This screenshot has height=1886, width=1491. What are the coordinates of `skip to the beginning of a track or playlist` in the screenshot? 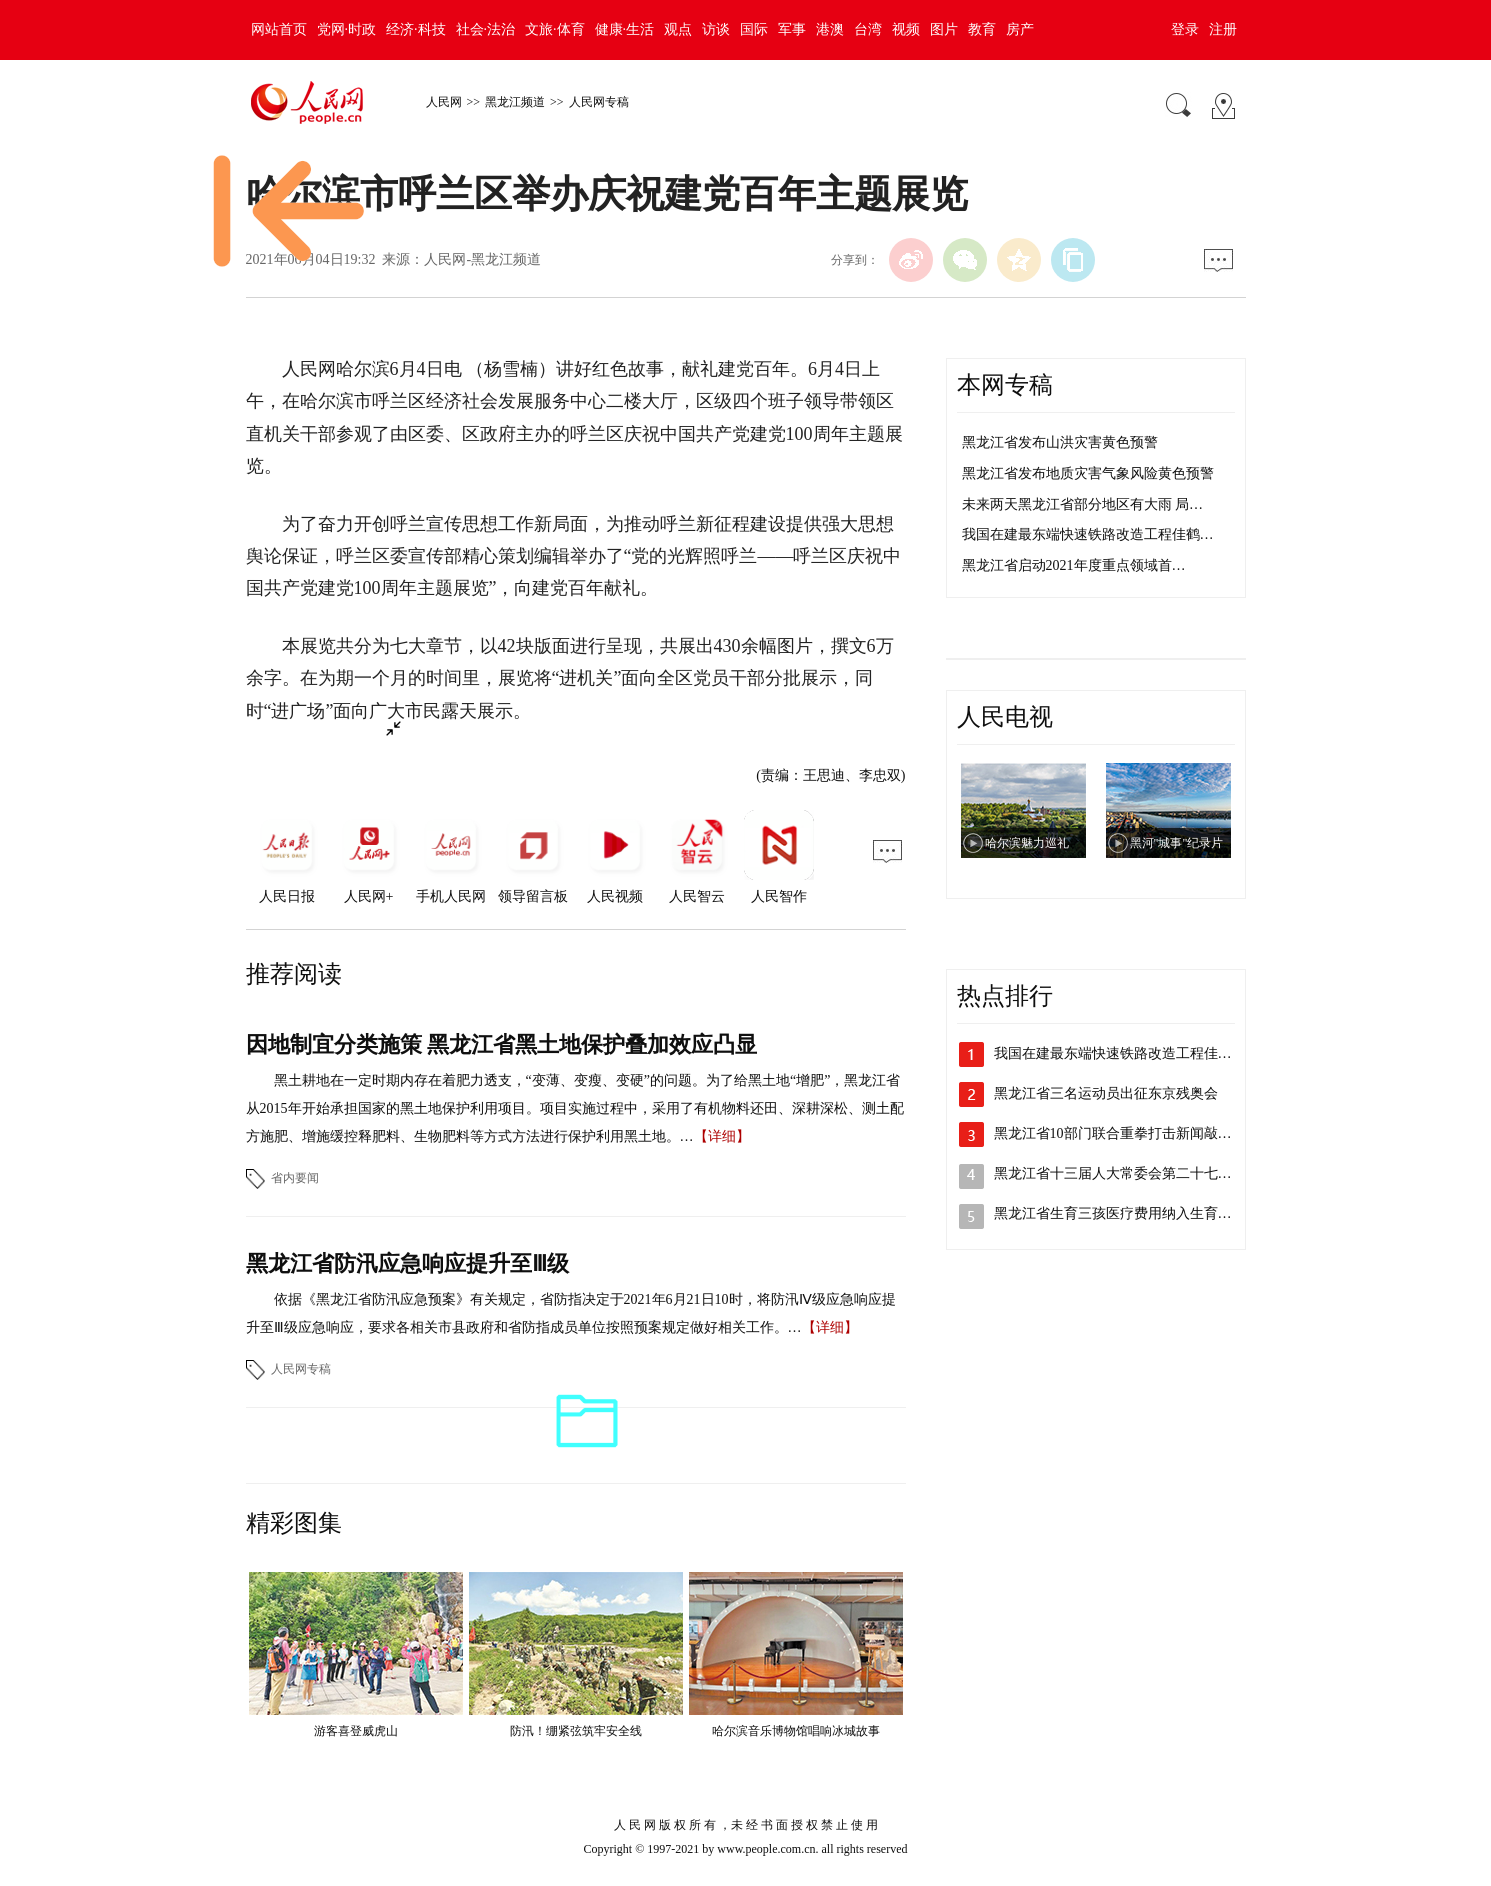 It's located at (286, 211).